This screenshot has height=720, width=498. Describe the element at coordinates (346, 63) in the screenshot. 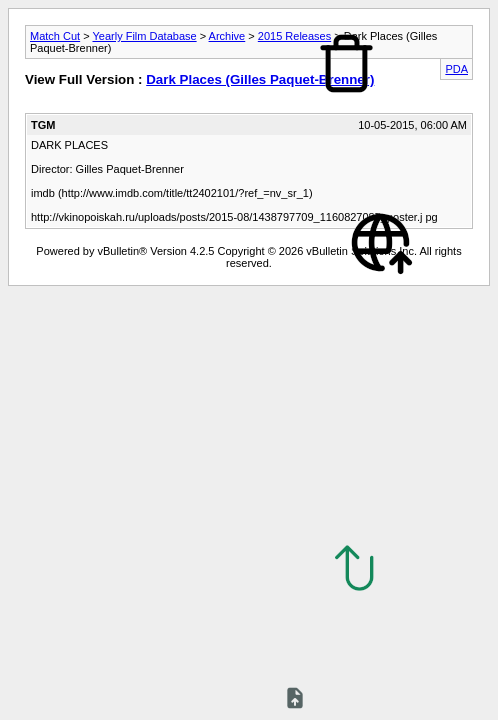

I see `delete selected item` at that location.